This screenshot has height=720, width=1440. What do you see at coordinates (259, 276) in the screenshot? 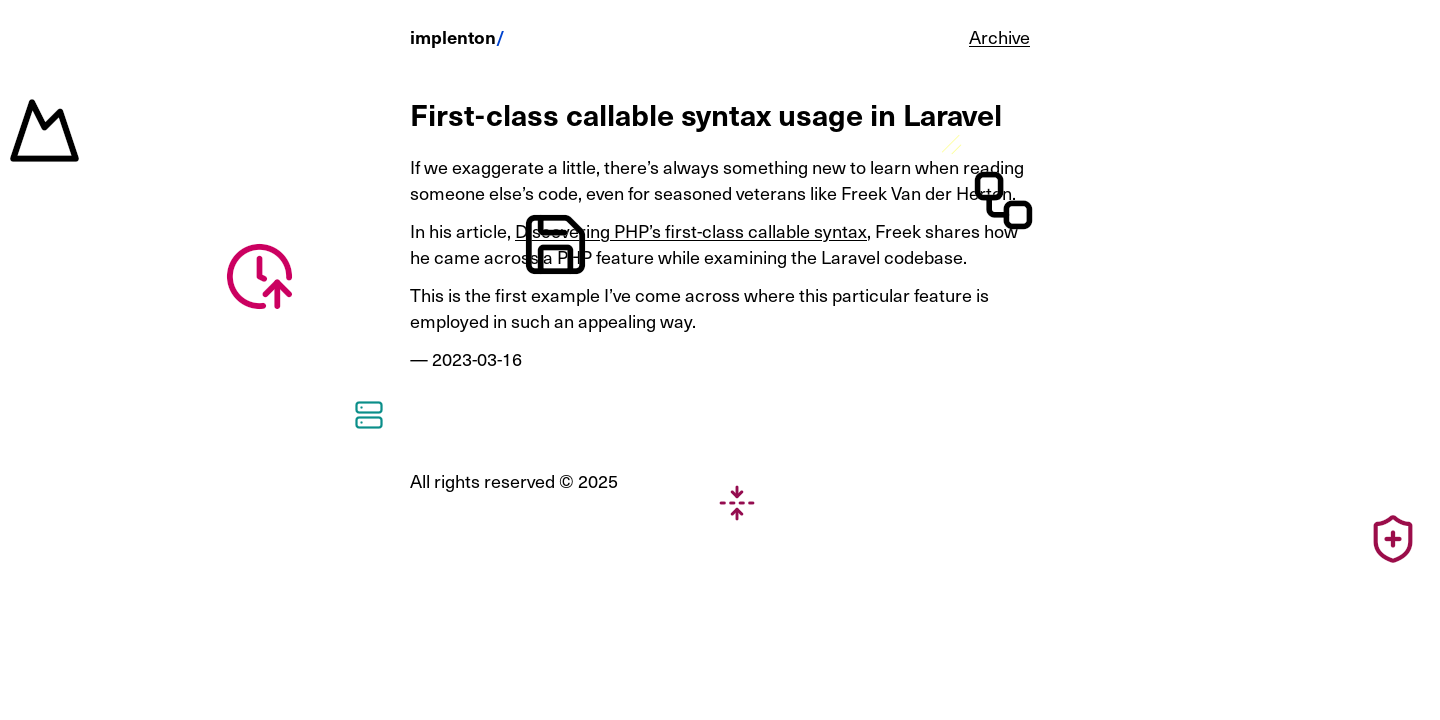
I see `upload or sync time data` at bounding box center [259, 276].